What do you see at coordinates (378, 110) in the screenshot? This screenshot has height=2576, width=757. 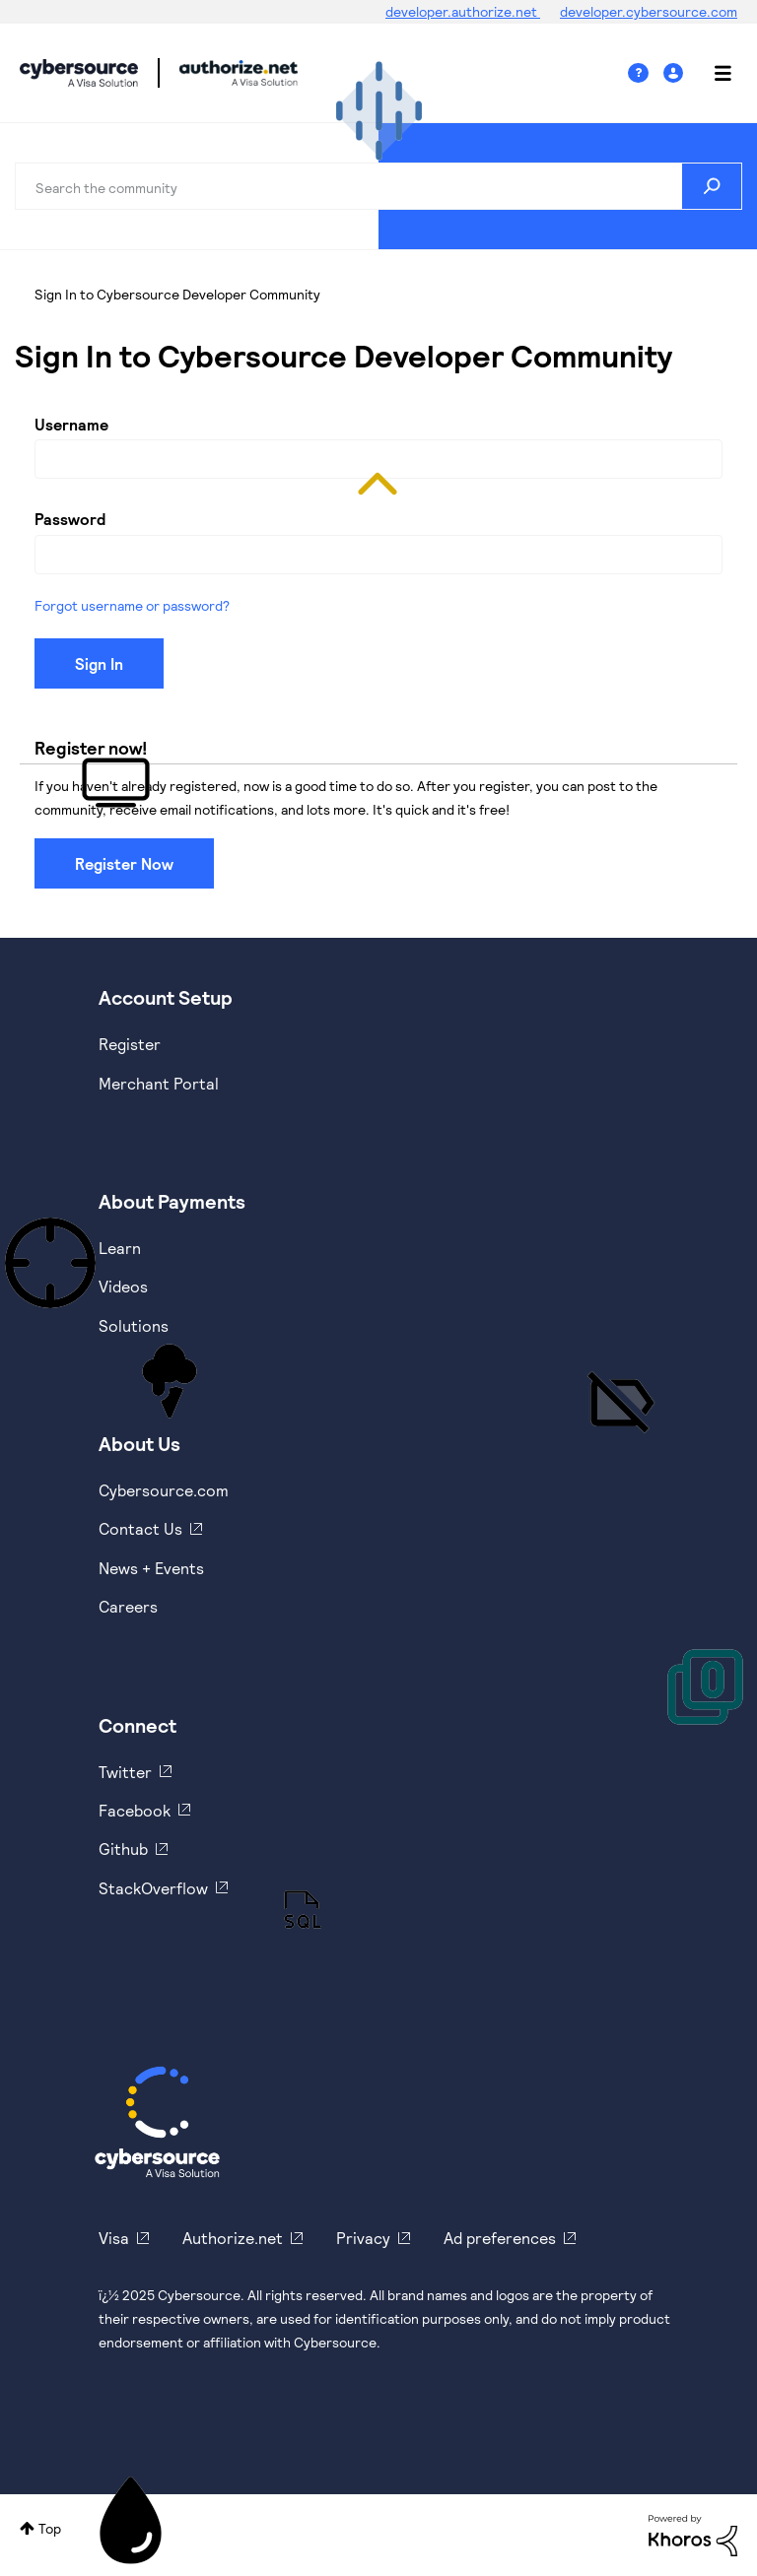 I see `open google podcasts app` at bounding box center [378, 110].